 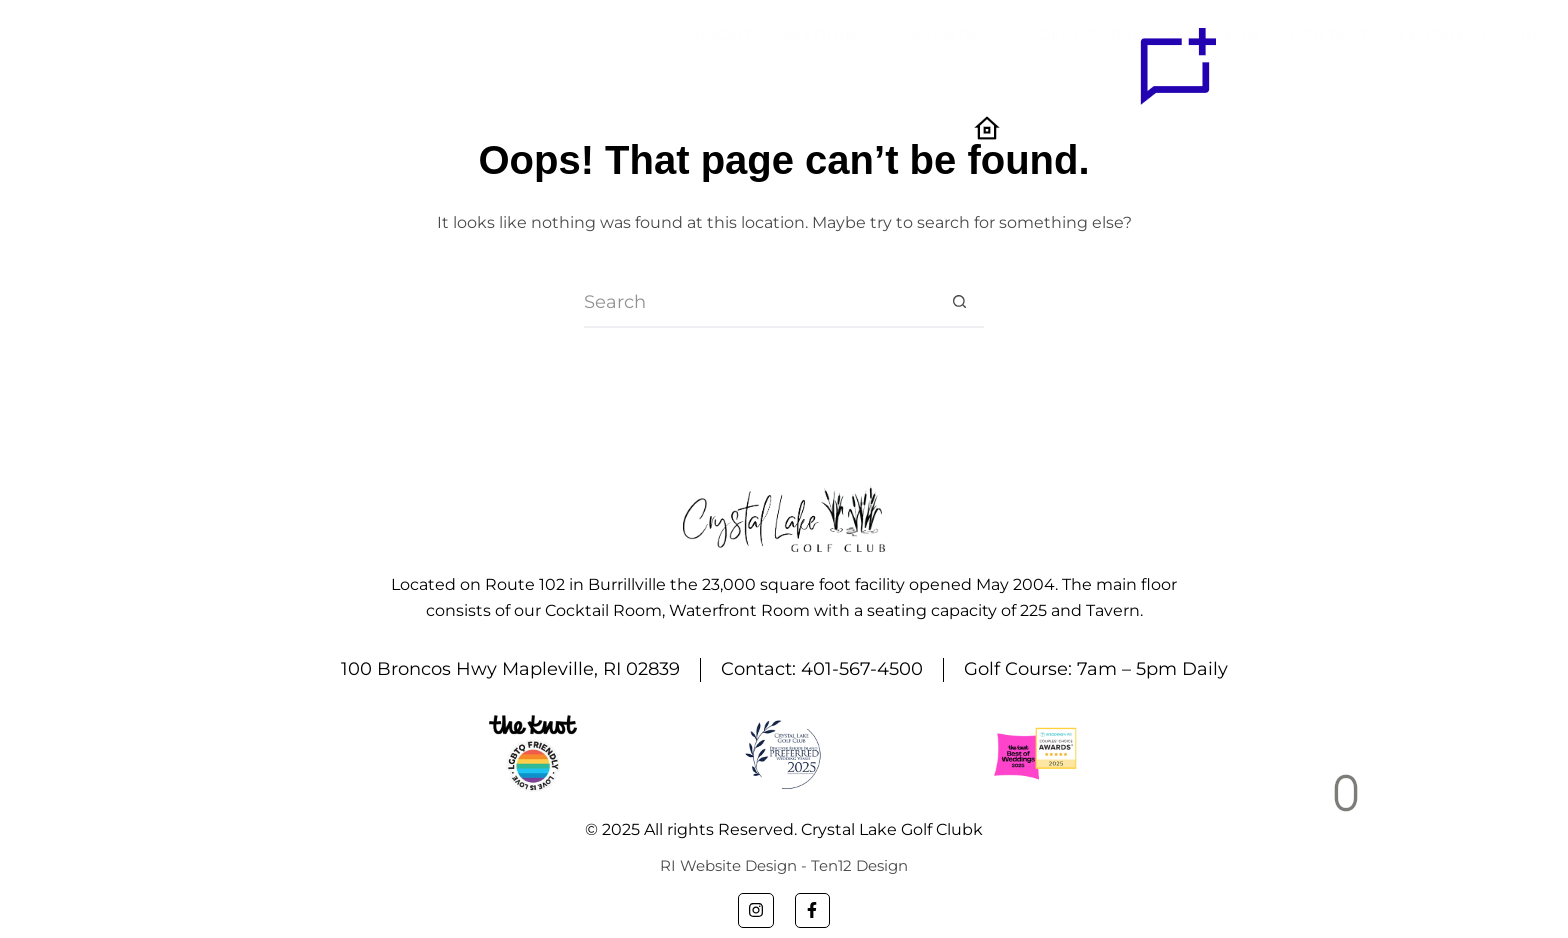 What do you see at coordinates (1175, 69) in the screenshot?
I see `start a new chat conversation` at bounding box center [1175, 69].